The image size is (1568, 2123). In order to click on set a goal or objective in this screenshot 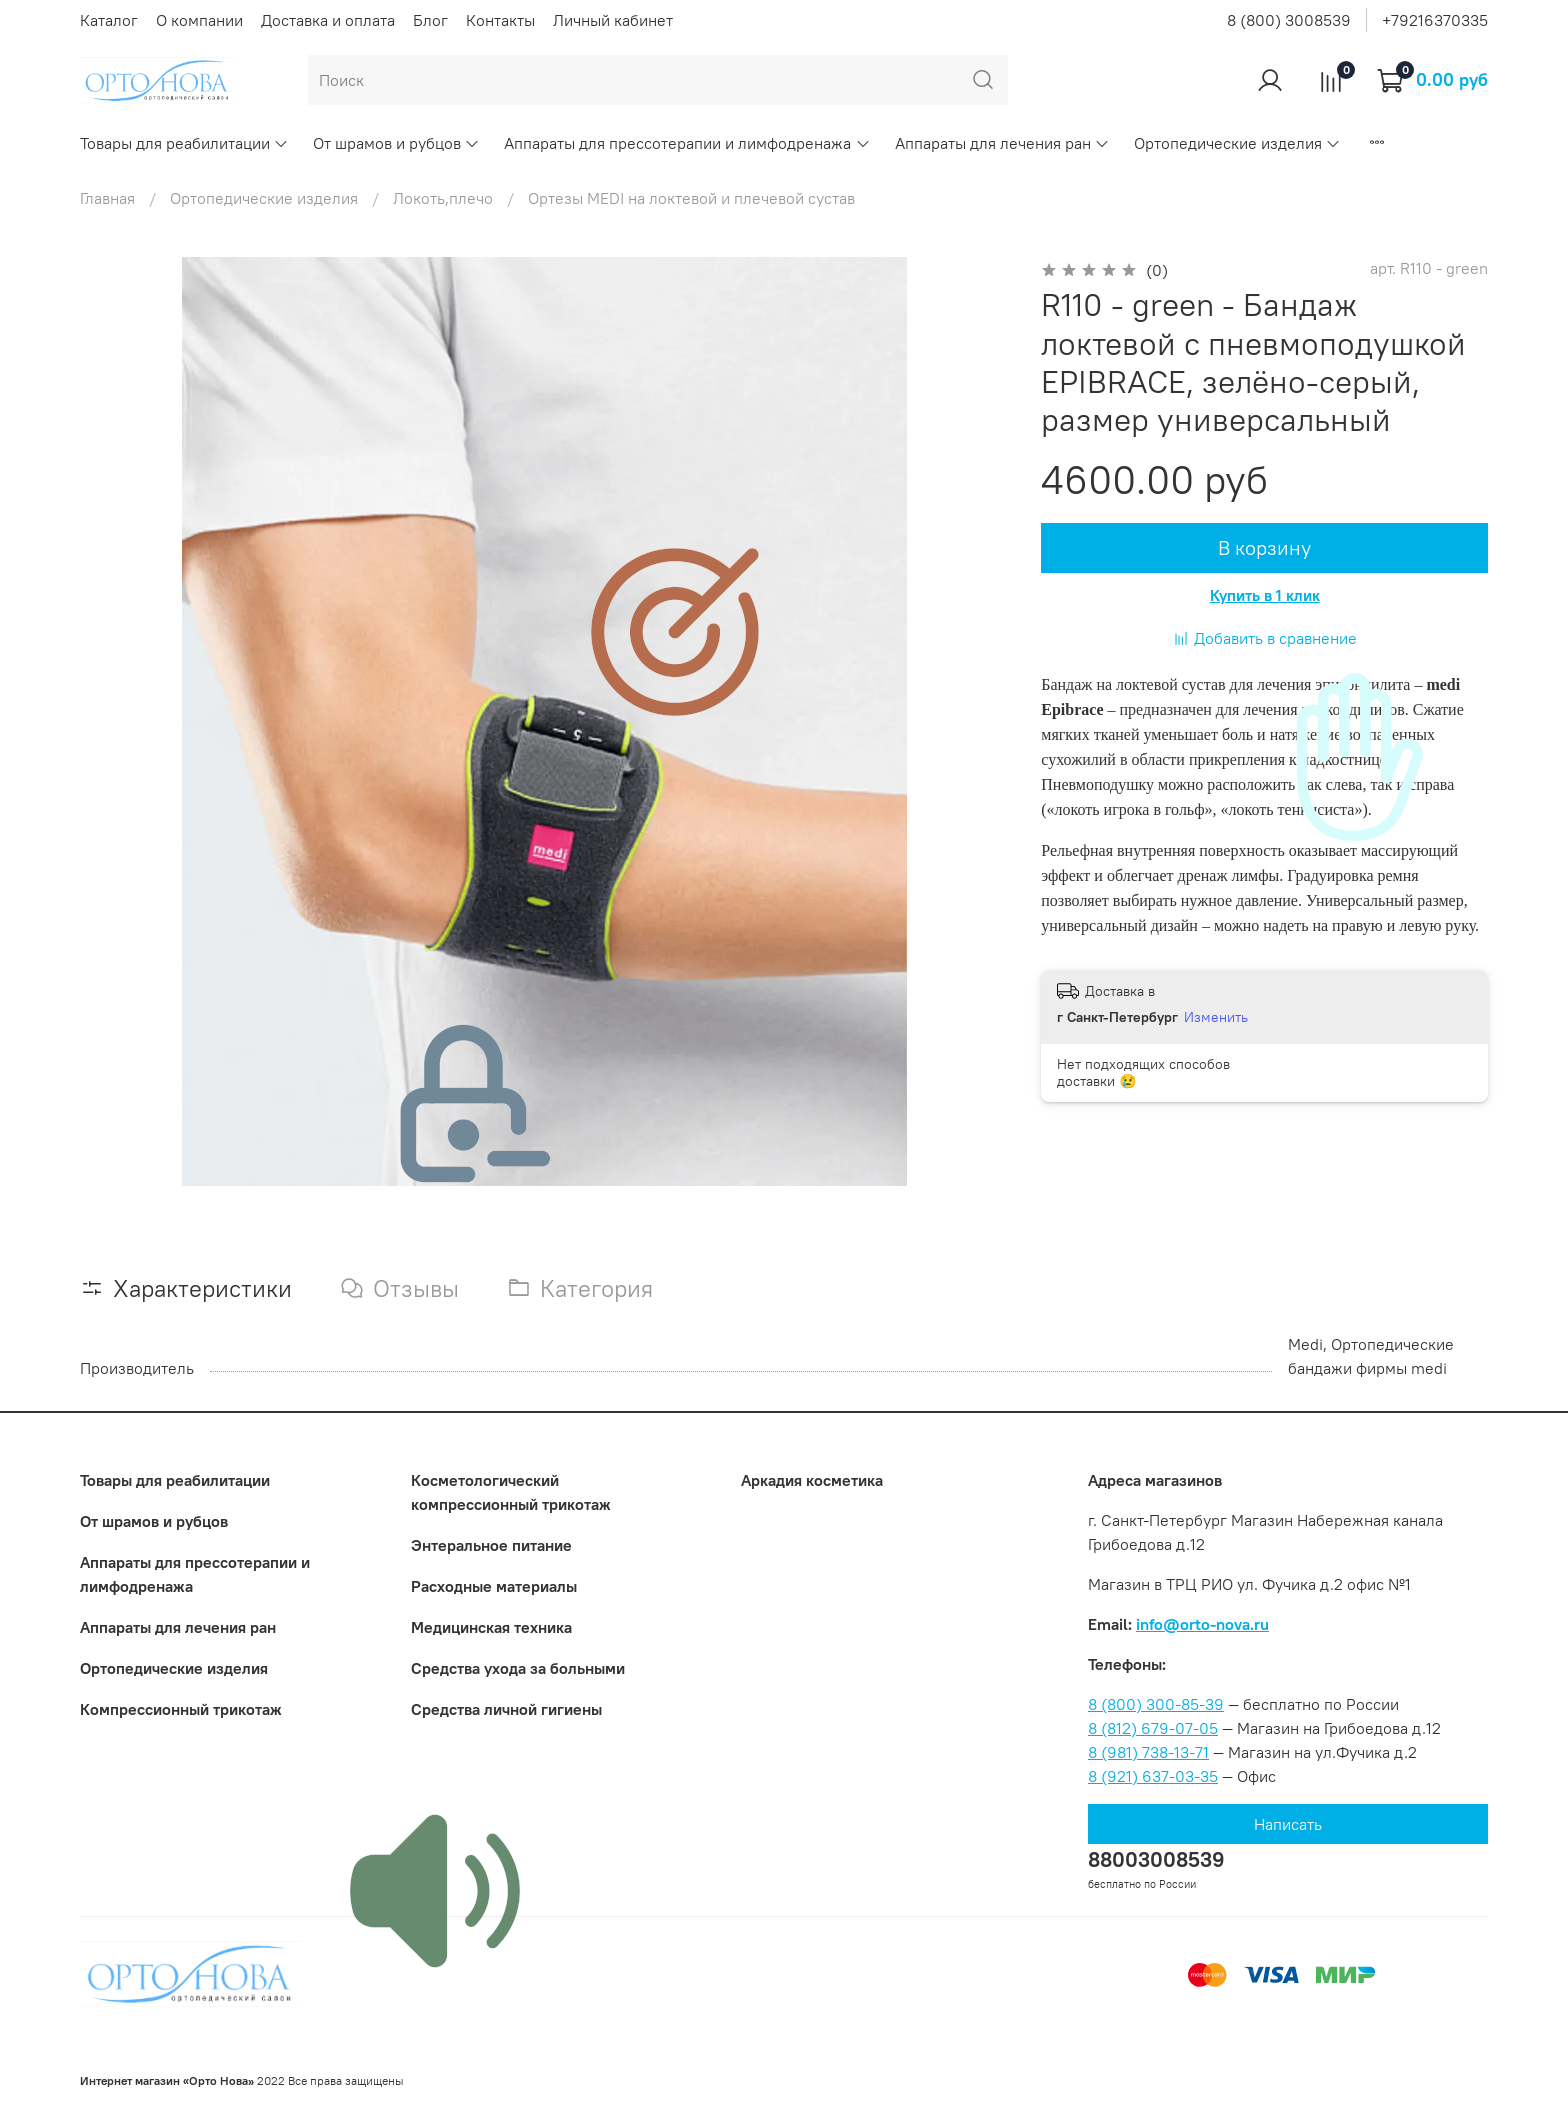, I will do `click(675, 632)`.